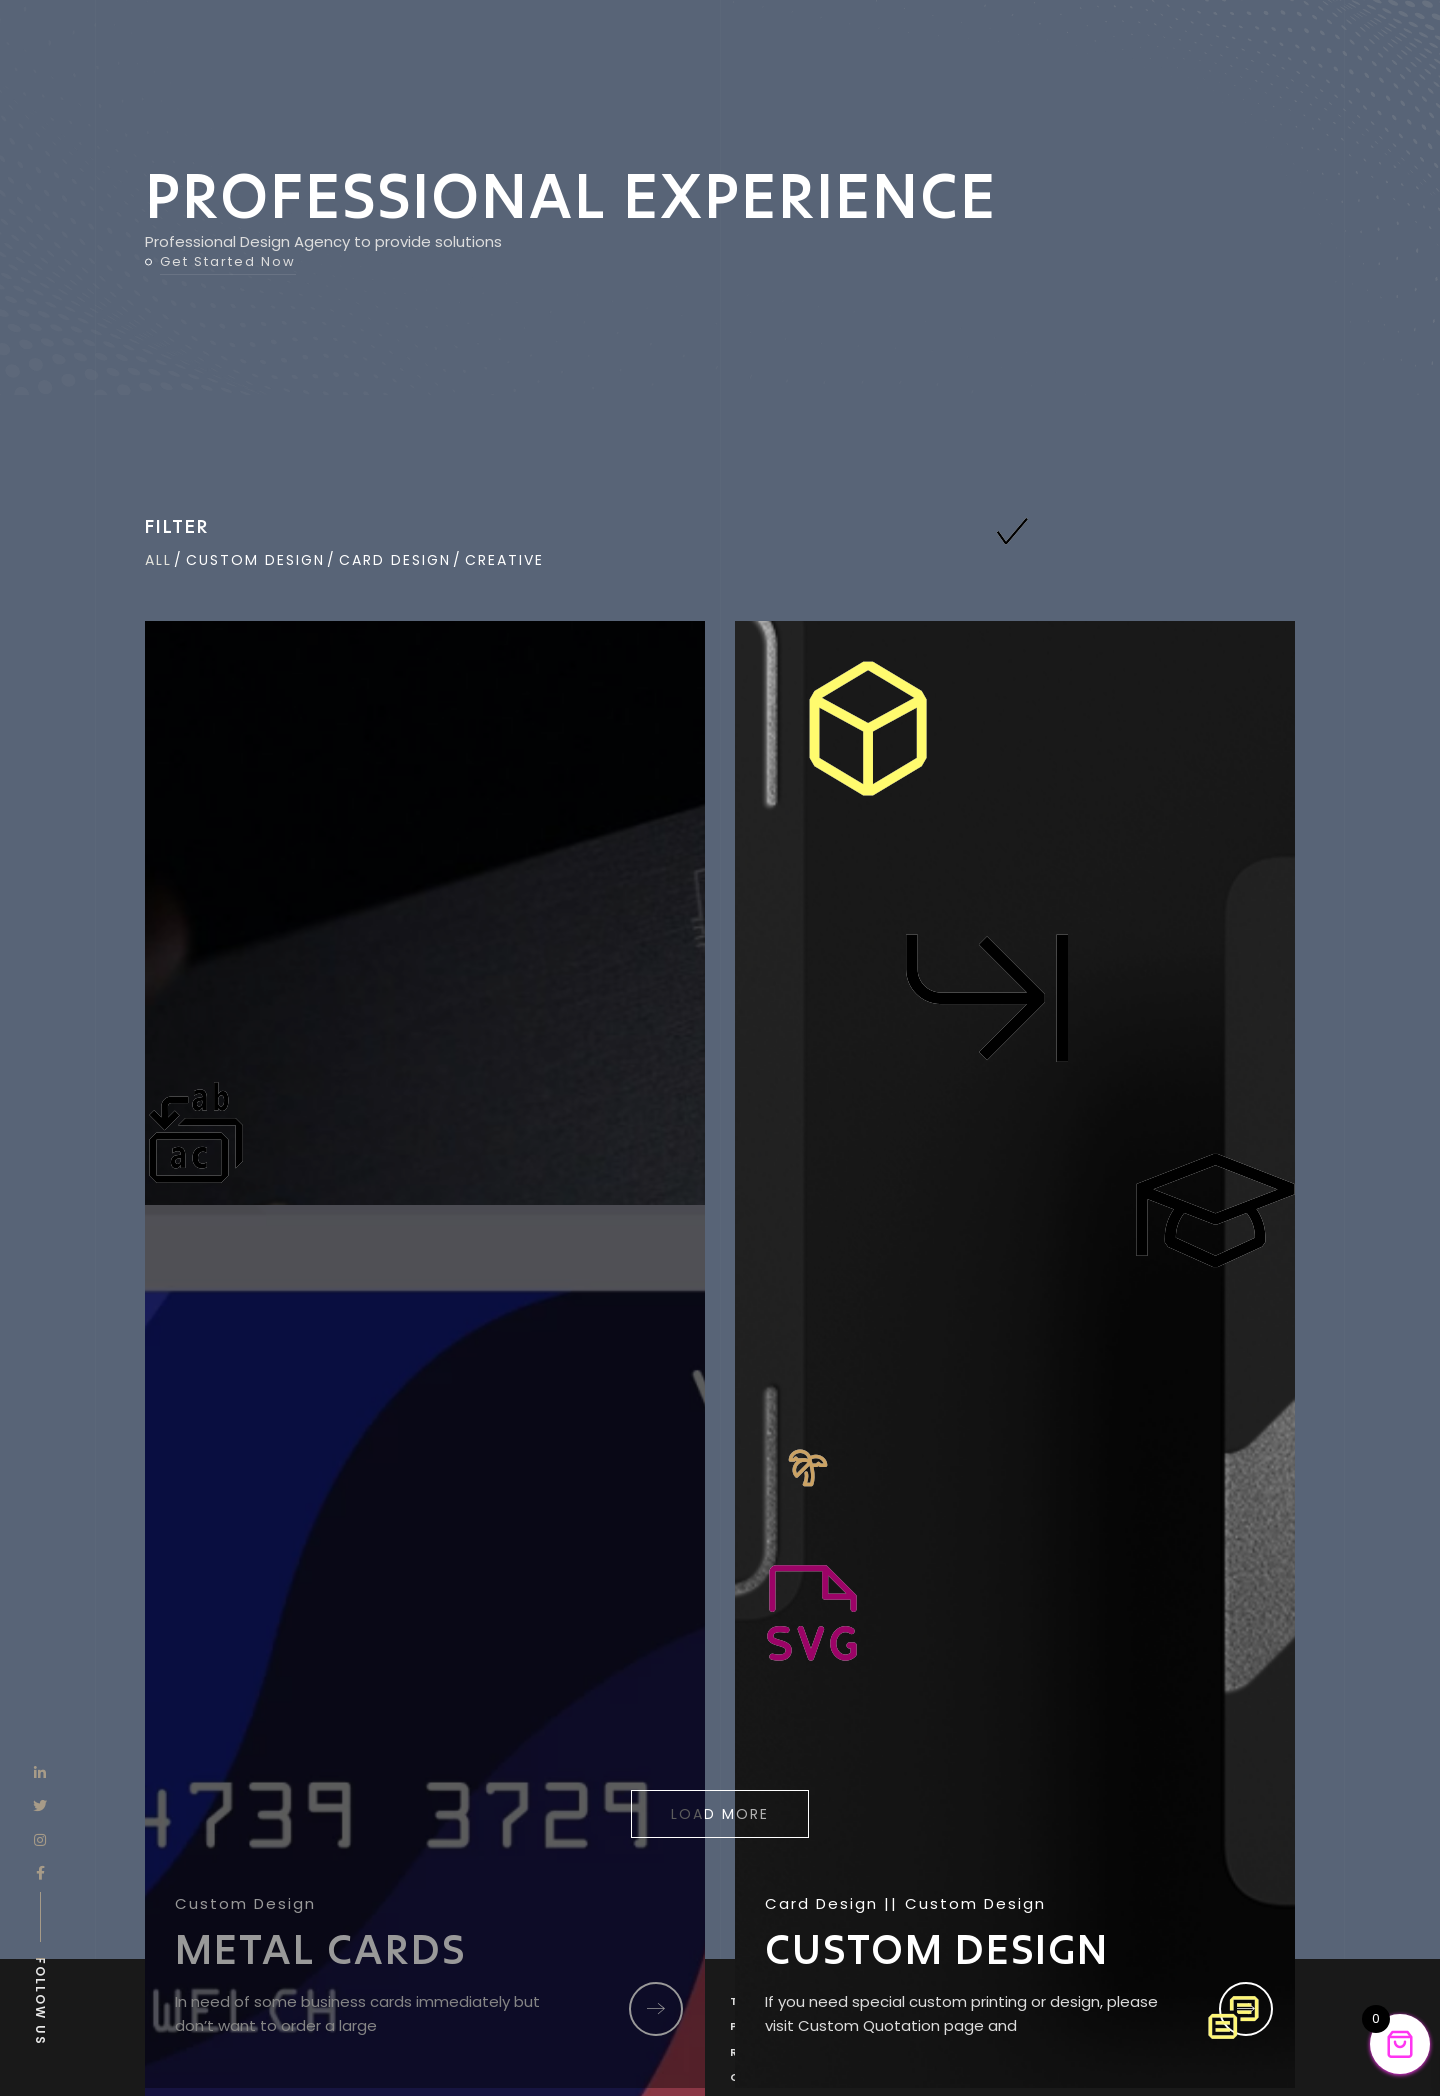  What do you see at coordinates (1012, 531) in the screenshot?
I see `confirm or submit an action` at bounding box center [1012, 531].